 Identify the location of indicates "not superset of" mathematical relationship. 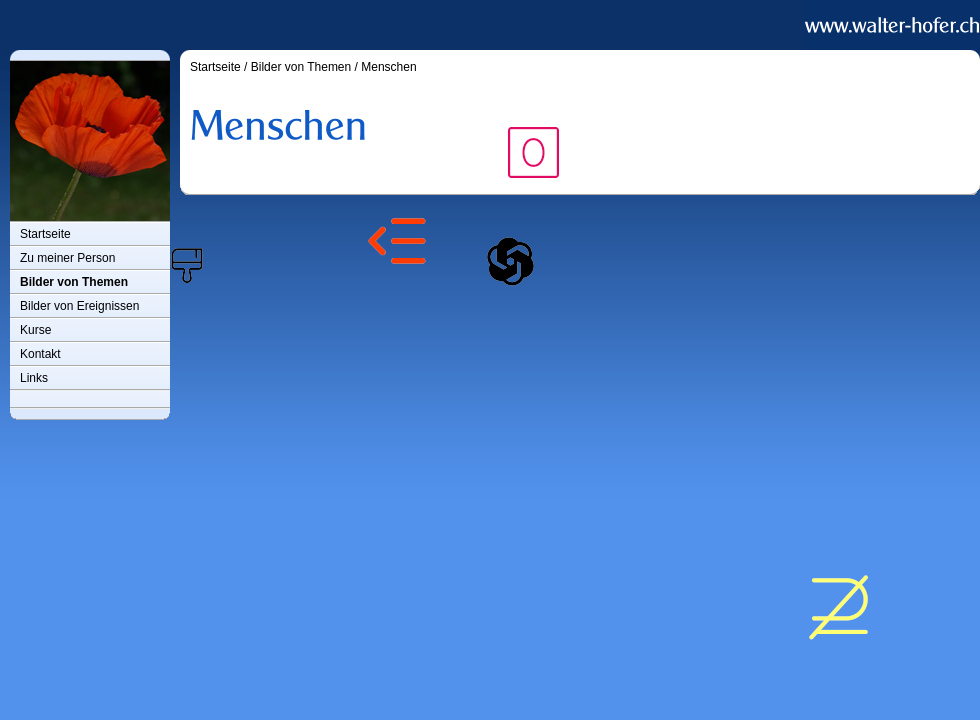
(838, 607).